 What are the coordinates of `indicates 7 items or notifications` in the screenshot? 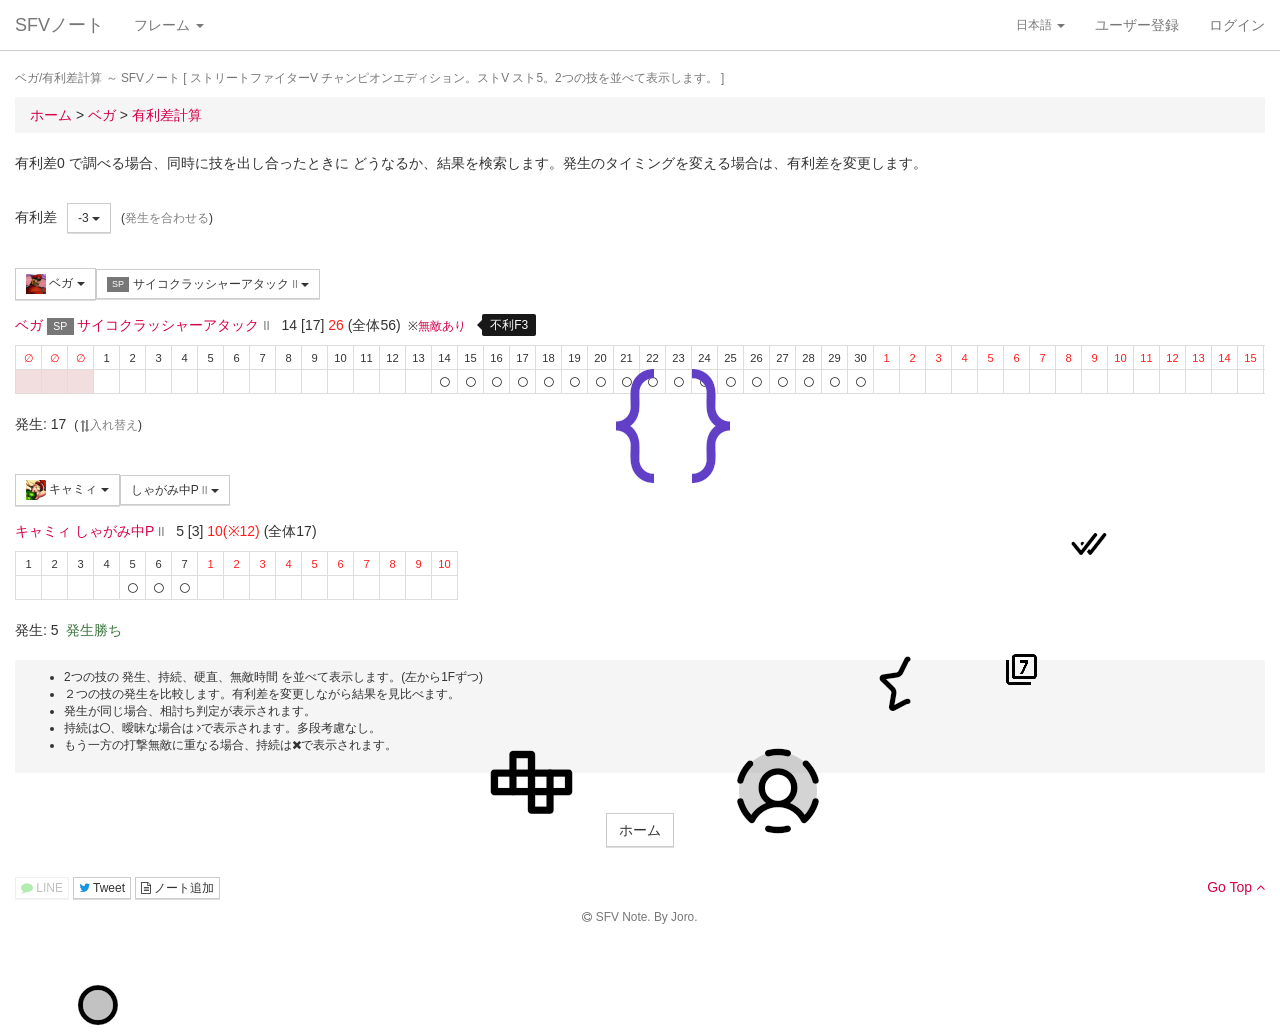 It's located at (1021, 669).